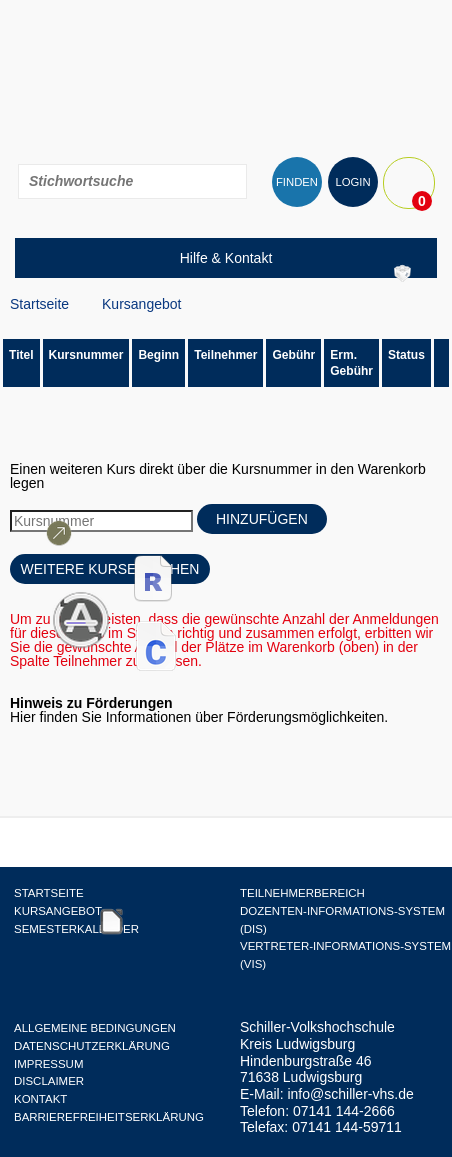  I want to click on an R programming language source file, so click(153, 578).